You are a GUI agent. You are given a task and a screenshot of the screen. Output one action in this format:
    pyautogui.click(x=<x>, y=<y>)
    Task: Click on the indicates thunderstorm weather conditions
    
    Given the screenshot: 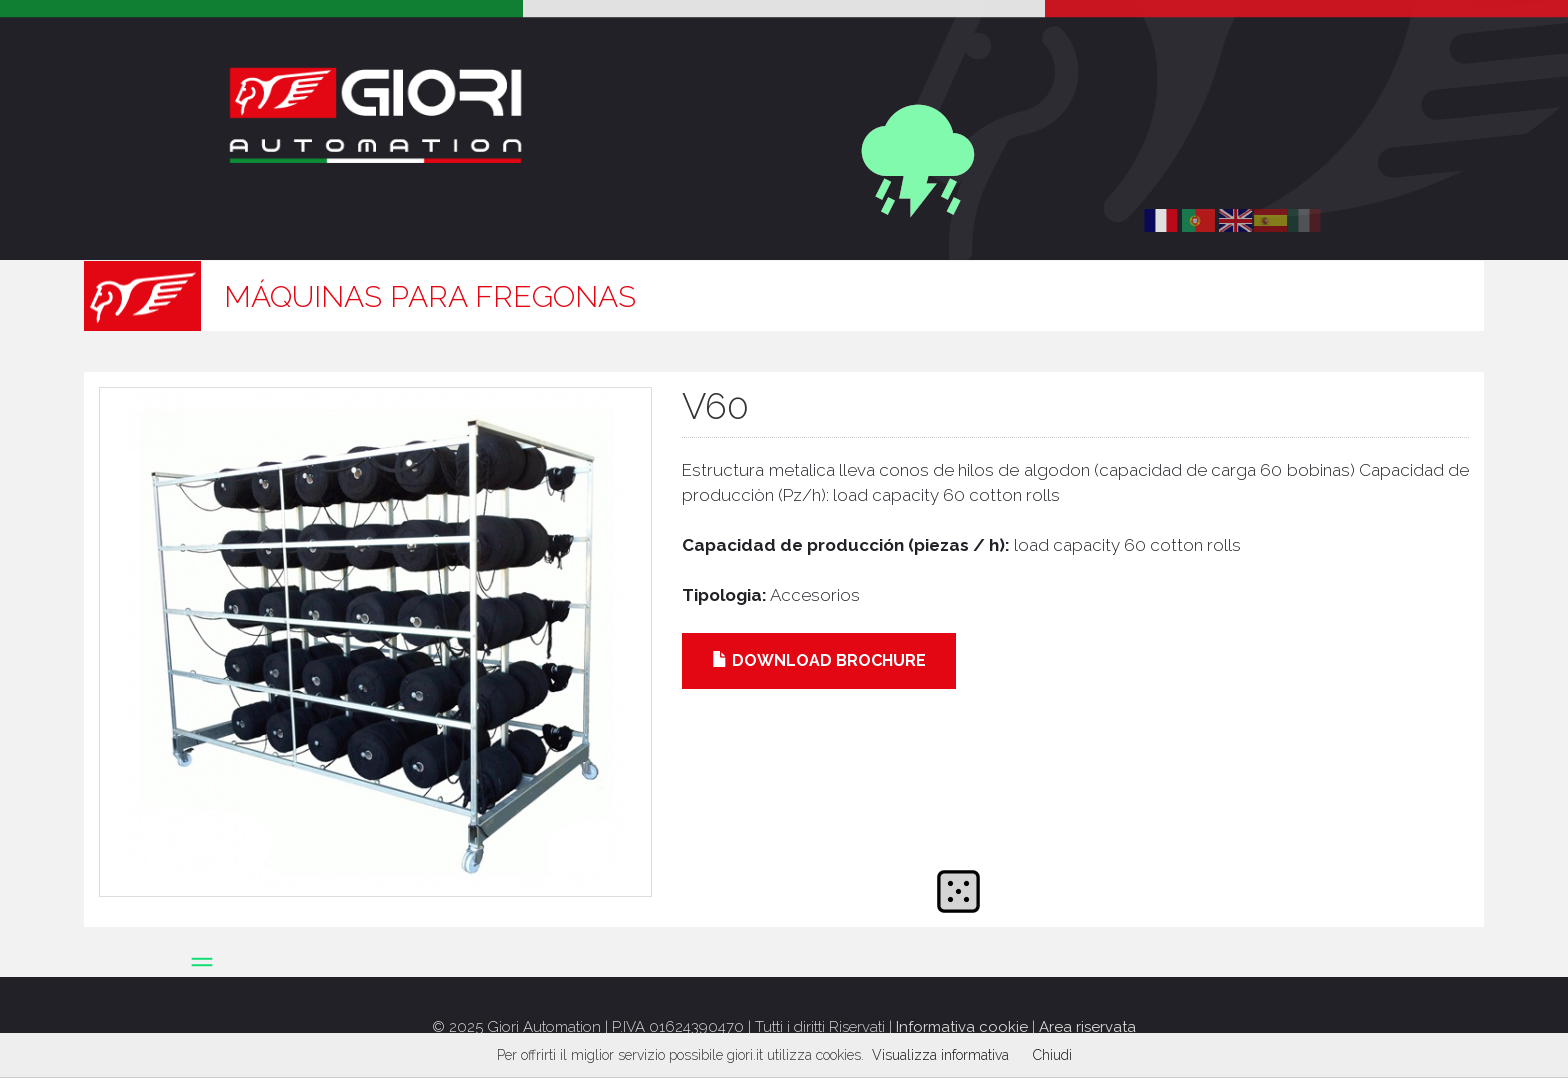 What is the action you would take?
    pyautogui.click(x=918, y=161)
    